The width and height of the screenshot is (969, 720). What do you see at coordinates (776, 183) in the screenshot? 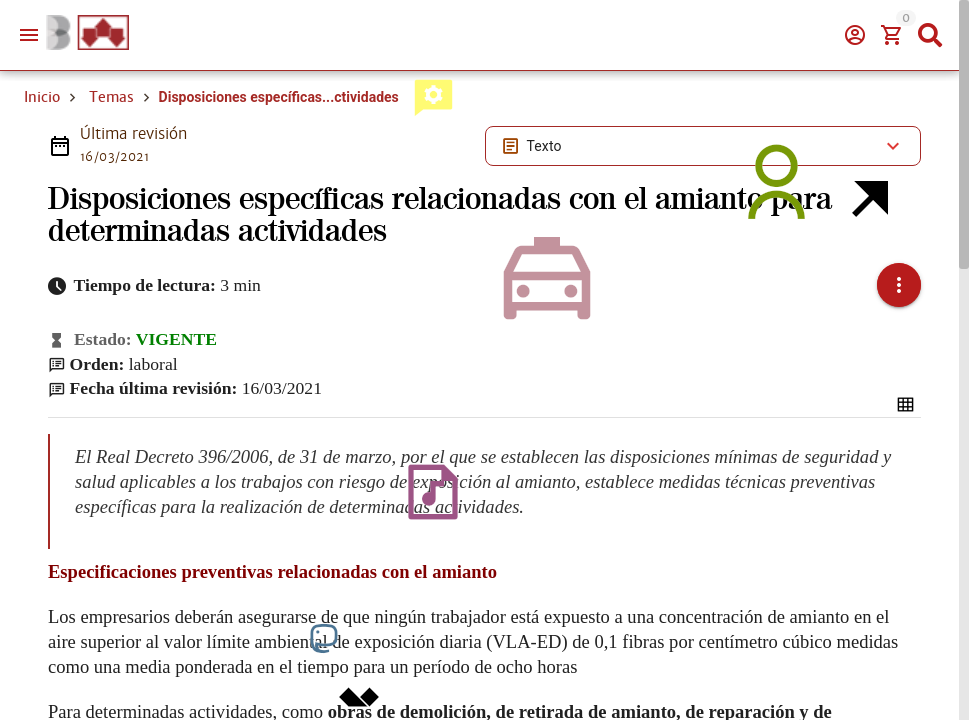
I see `view your profile` at bounding box center [776, 183].